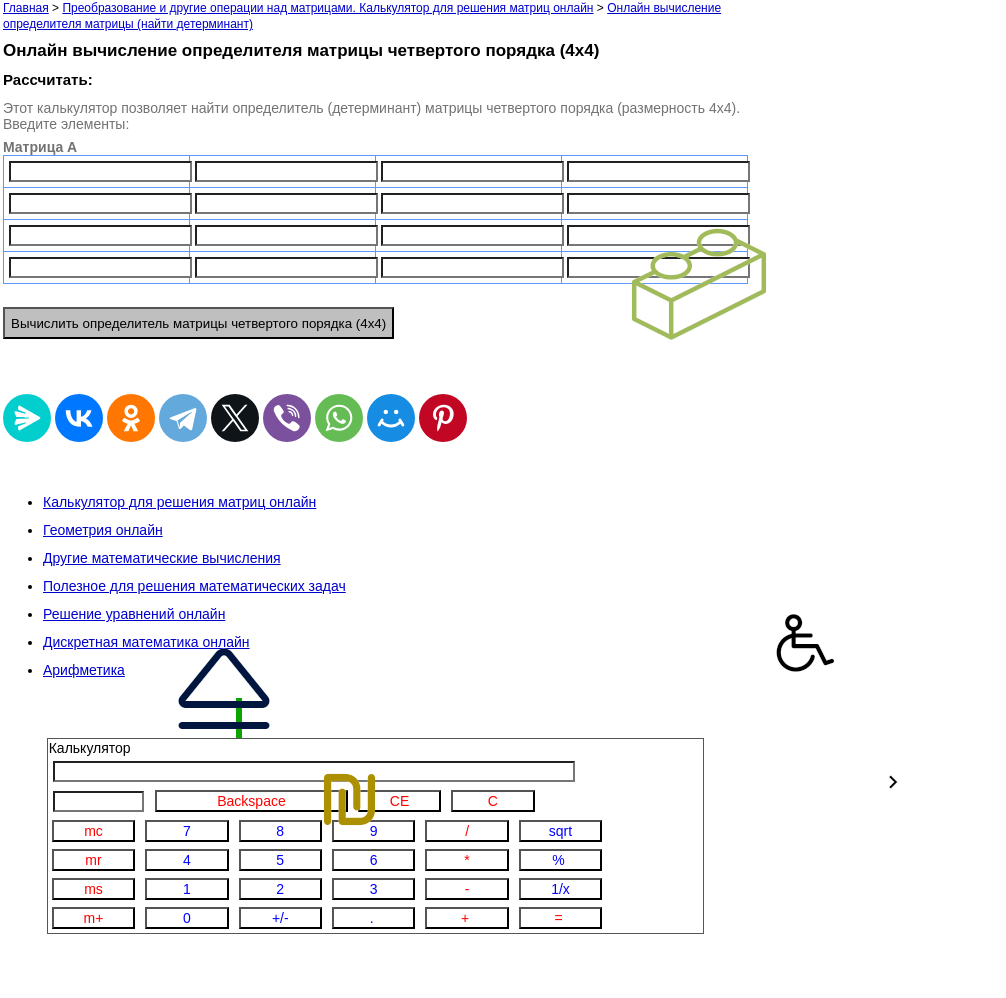 This screenshot has height=998, width=1006. What do you see at coordinates (893, 782) in the screenshot?
I see `navigate to the next item or page` at bounding box center [893, 782].